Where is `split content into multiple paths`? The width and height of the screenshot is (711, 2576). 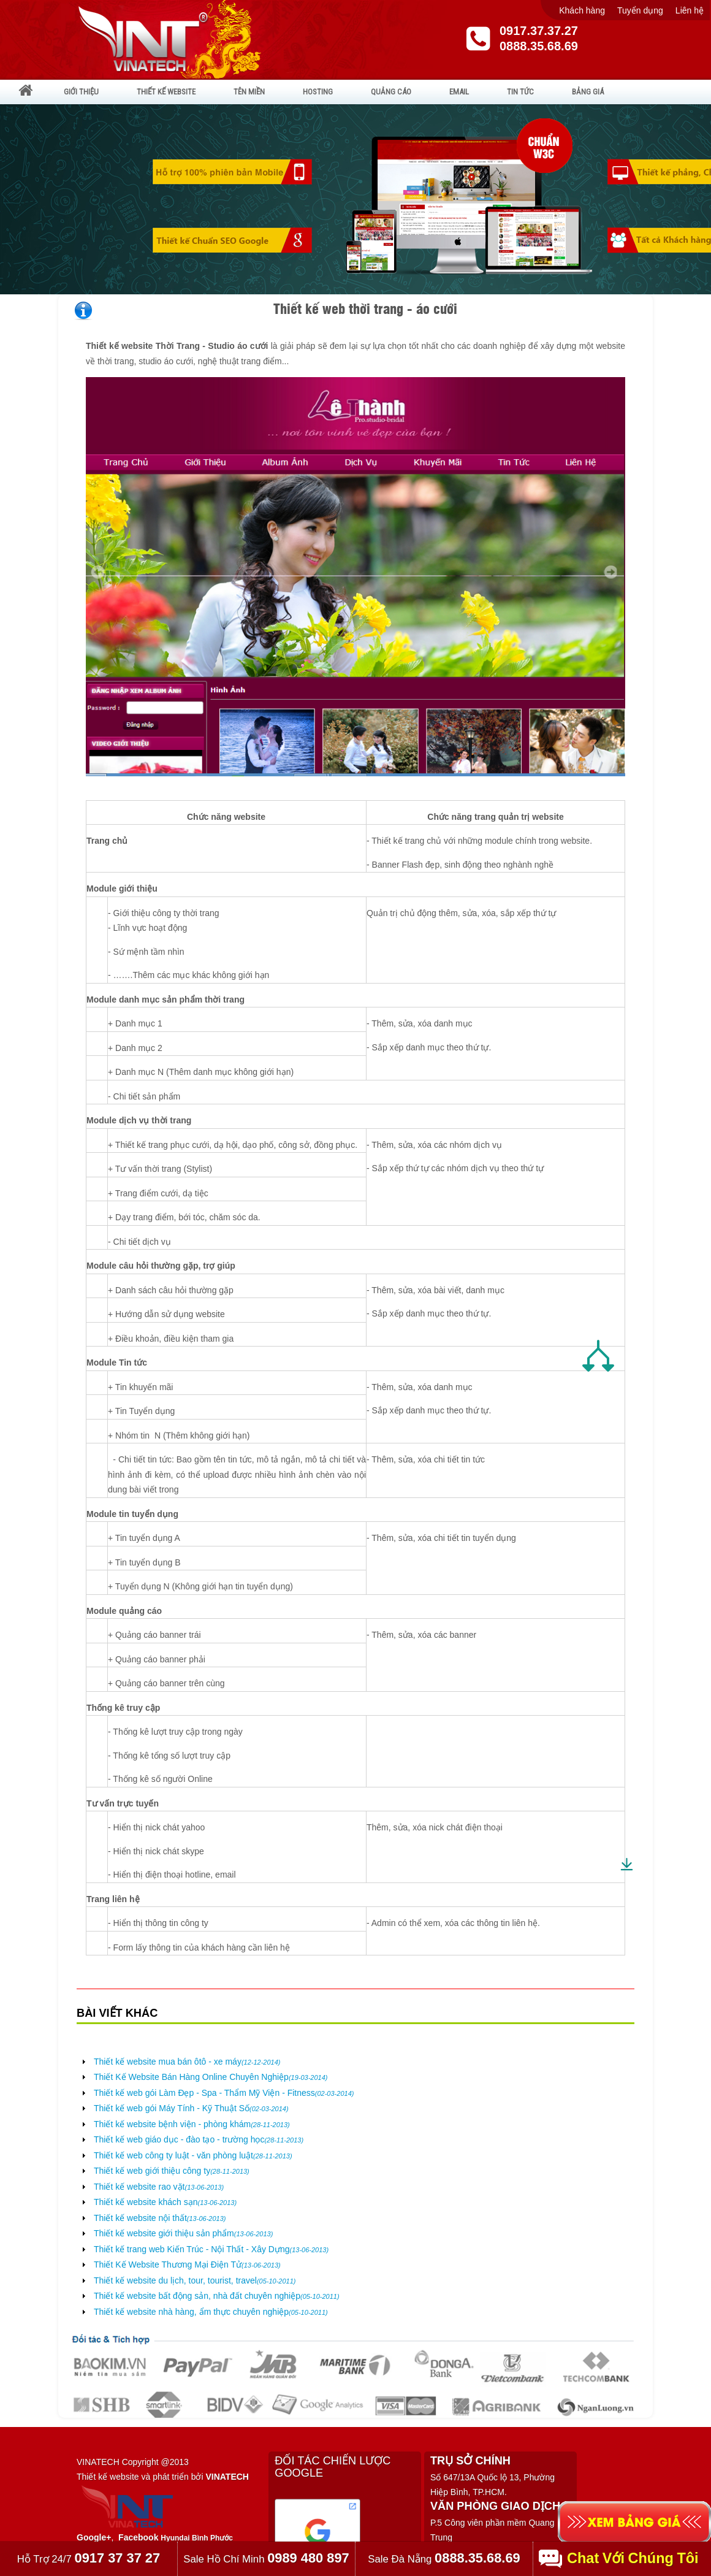 split content into multiple paths is located at coordinates (598, 1357).